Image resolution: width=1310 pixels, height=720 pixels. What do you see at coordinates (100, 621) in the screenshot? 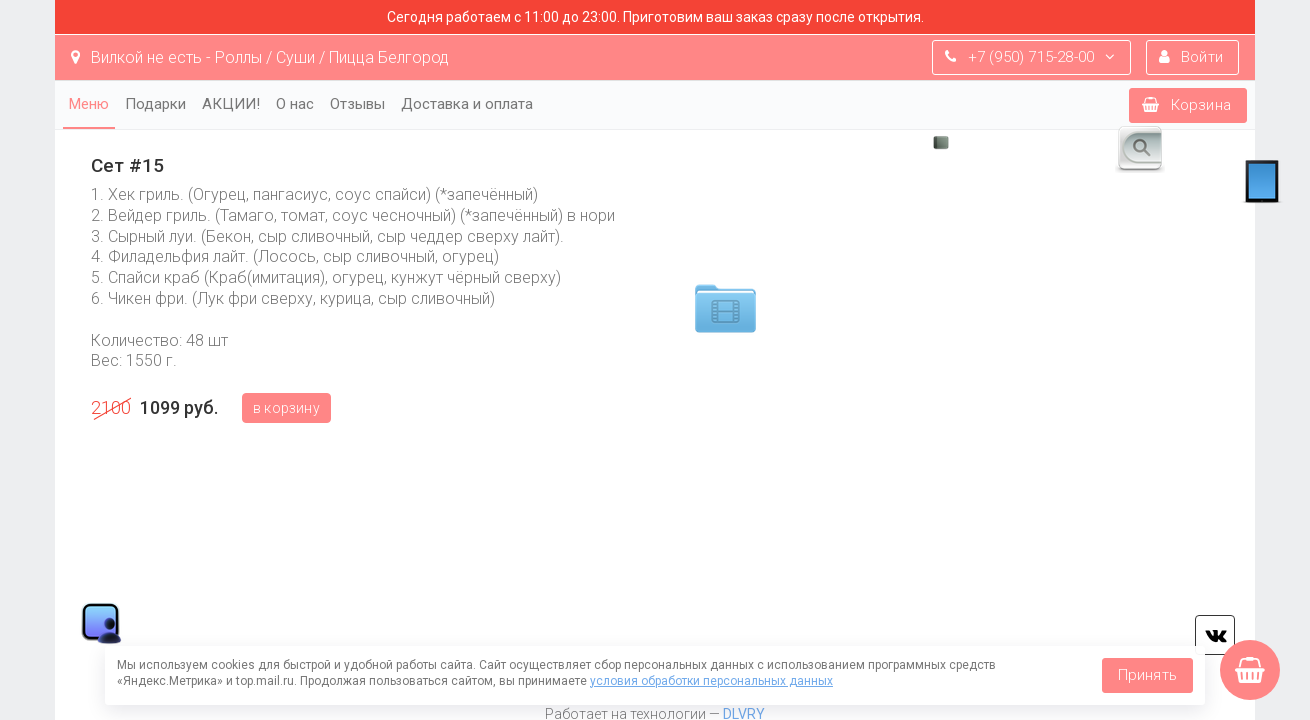
I see `share your screen with others` at bounding box center [100, 621].